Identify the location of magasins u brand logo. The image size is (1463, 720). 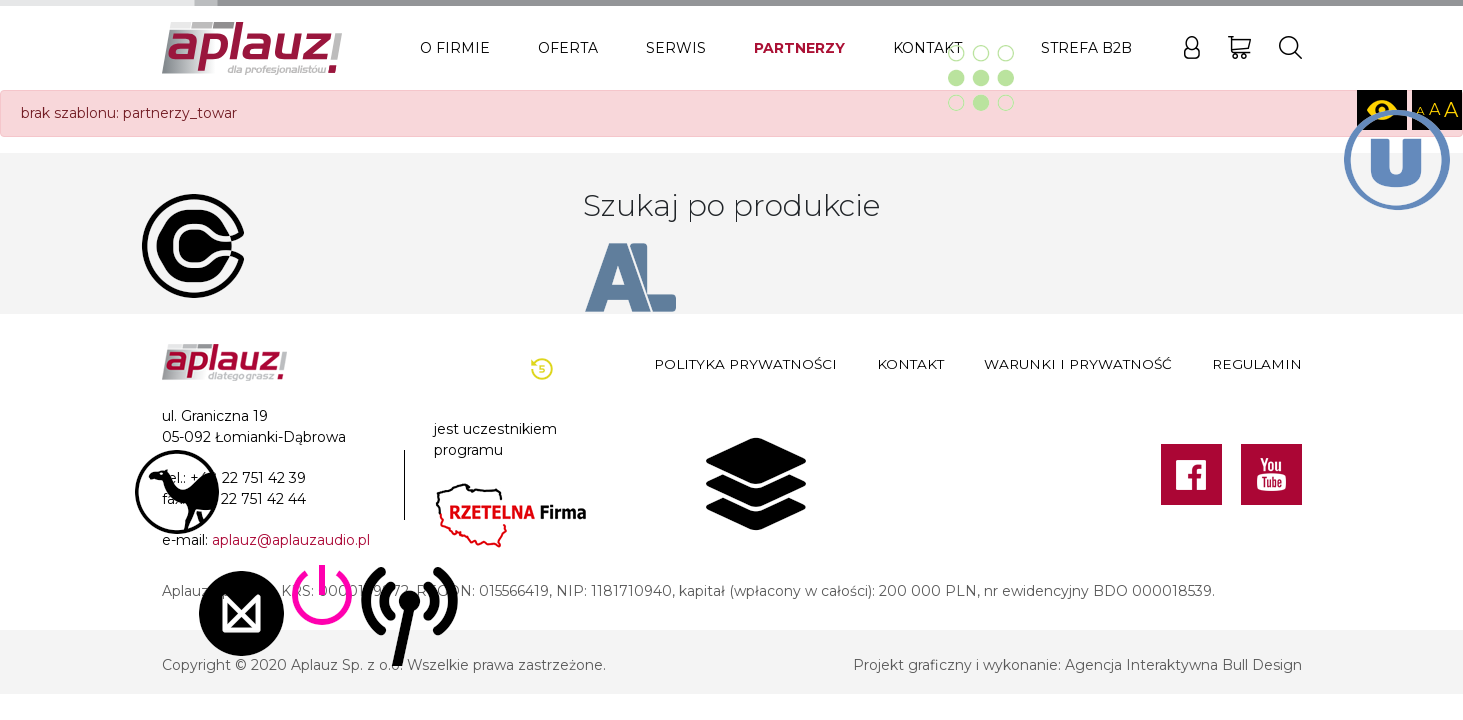
(1397, 160).